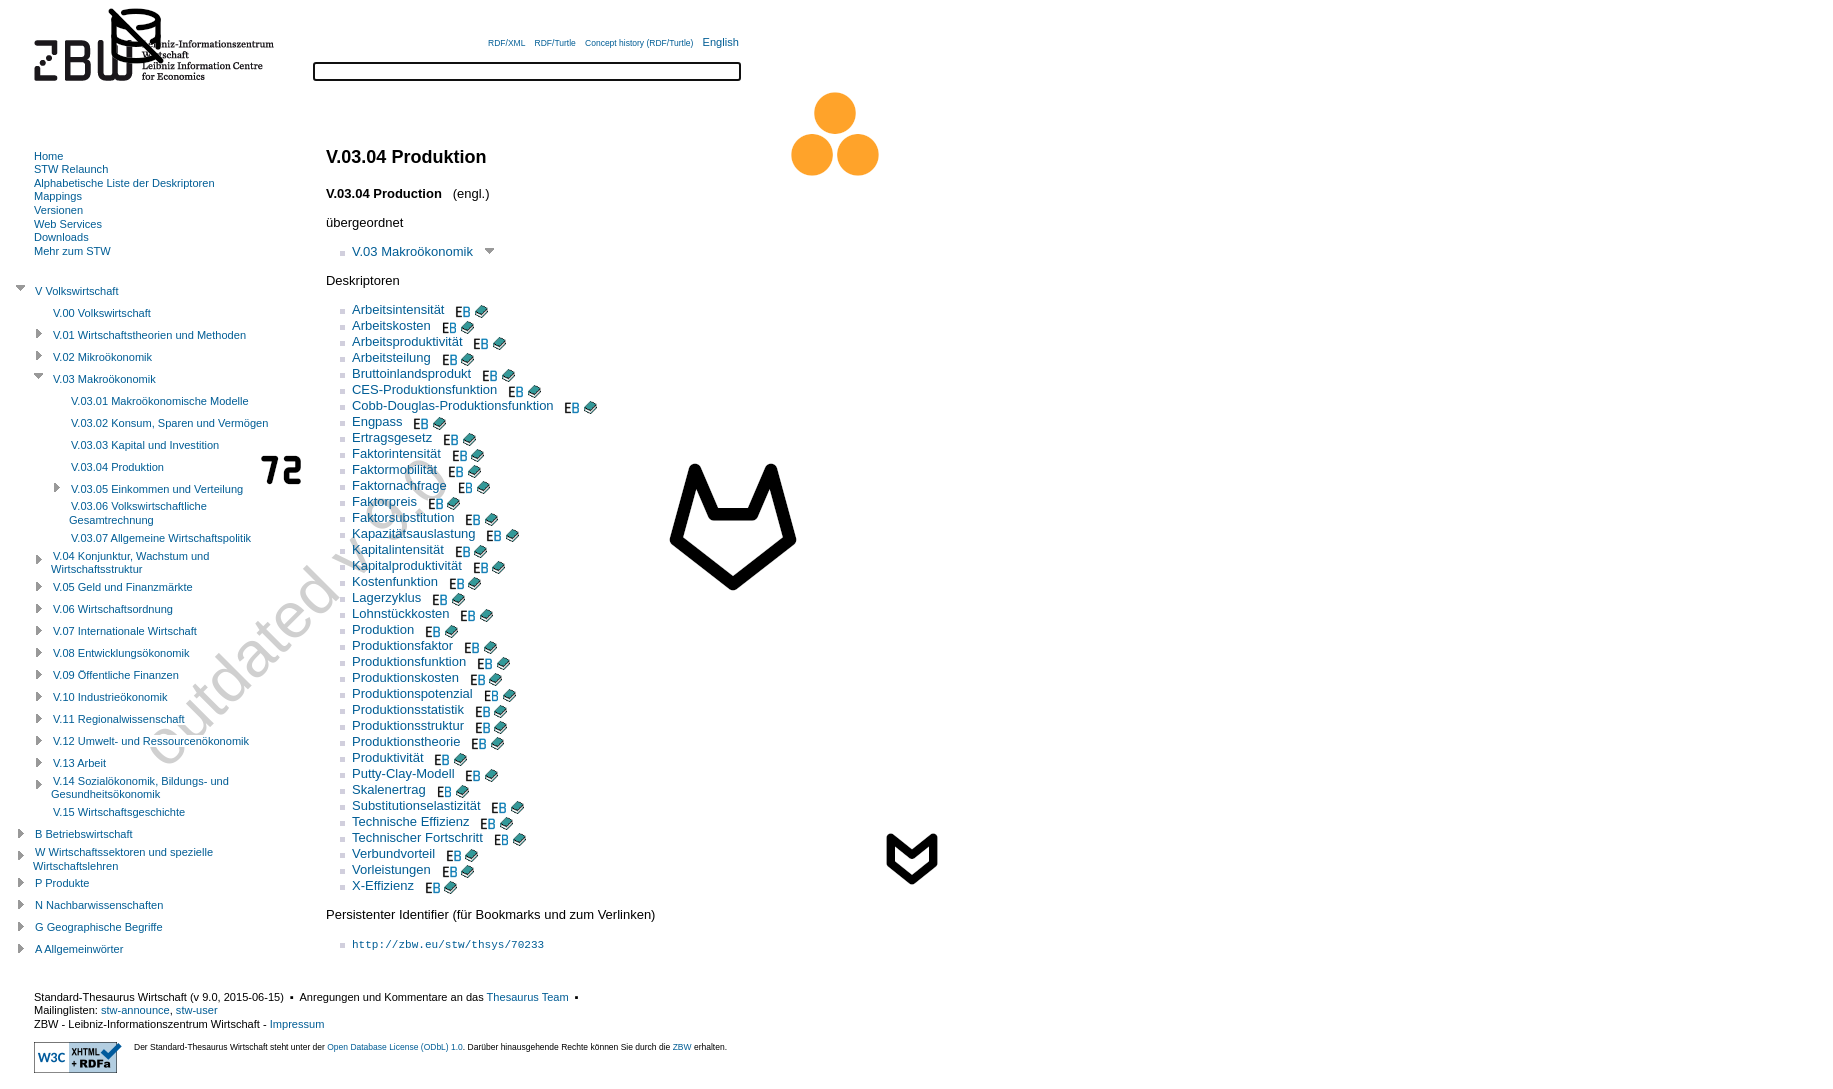 The image size is (1833, 1089). What do you see at coordinates (281, 470) in the screenshot?
I see `indicates item number 72 in a list or sequence` at bounding box center [281, 470].